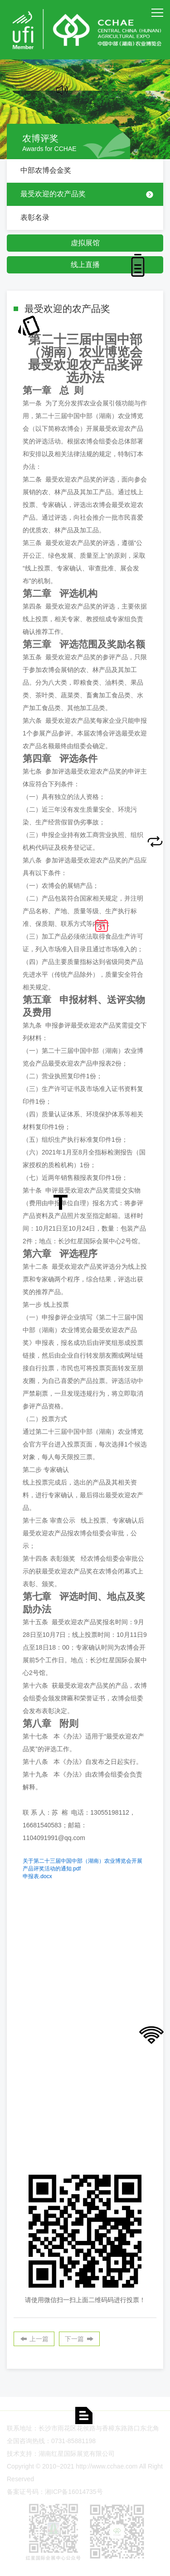 Image resolution: width=170 pixels, height=2576 pixels. Describe the element at coordinates (138, 266) in the screenshot. I see `indicates high battery level` at that location.